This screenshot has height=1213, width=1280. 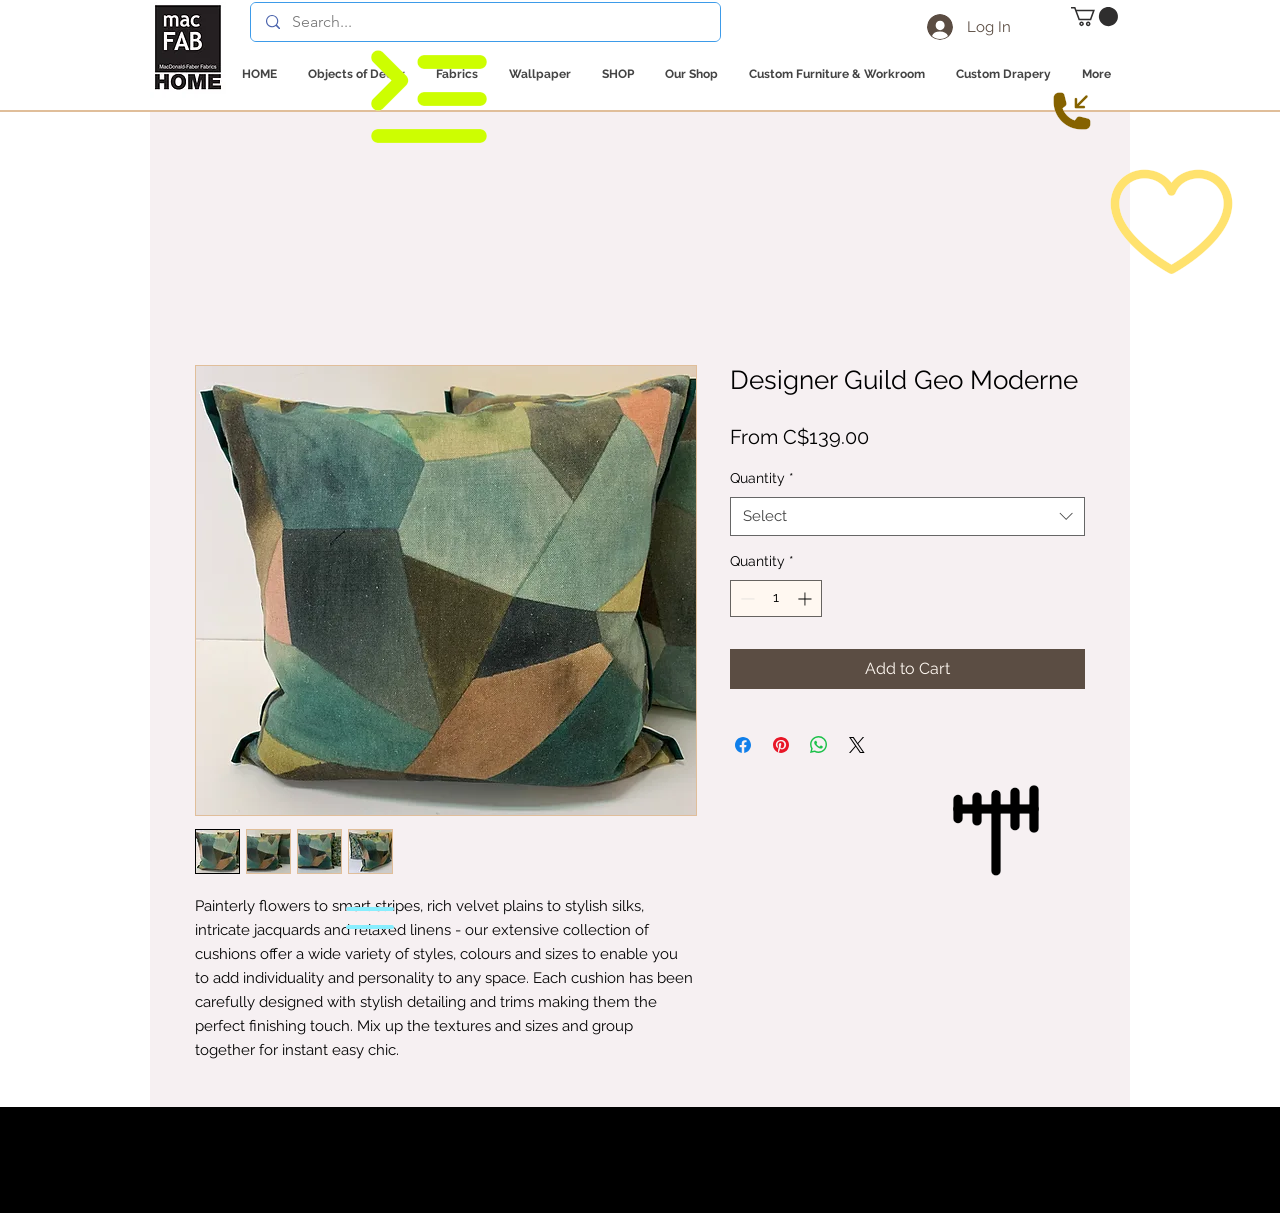 What do you see at coordinates (429, 99) in the screenshot?
I see `increase text indentation` at bounding box center [429, 99].